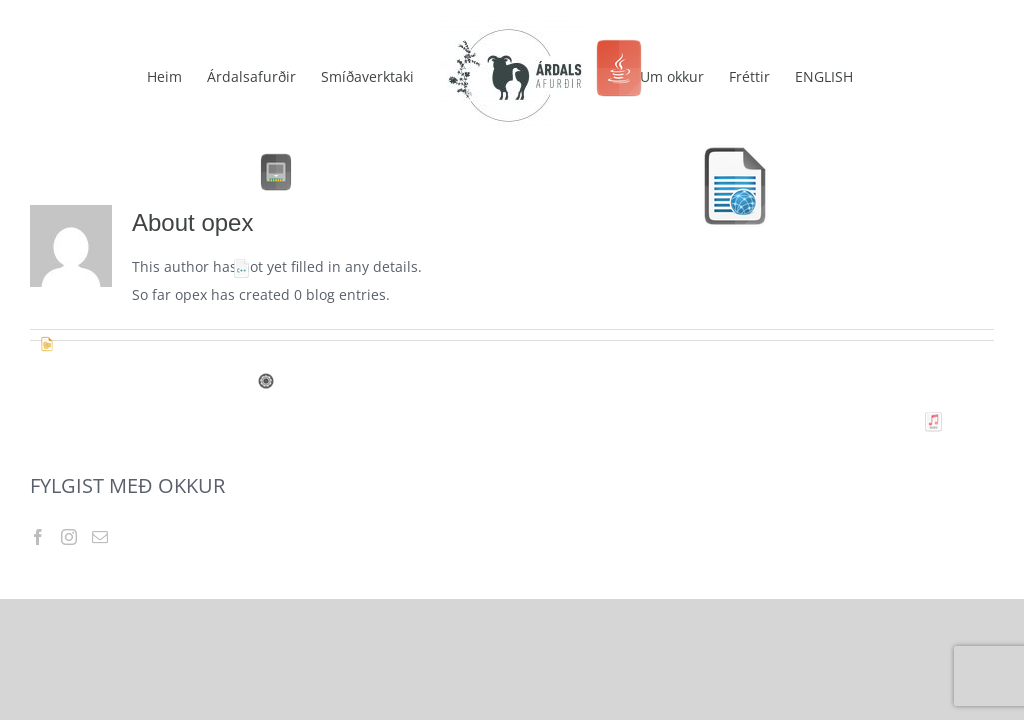 This screenshot has height=720, width=1024. I want to click on a java source code file, so click(619, 68).